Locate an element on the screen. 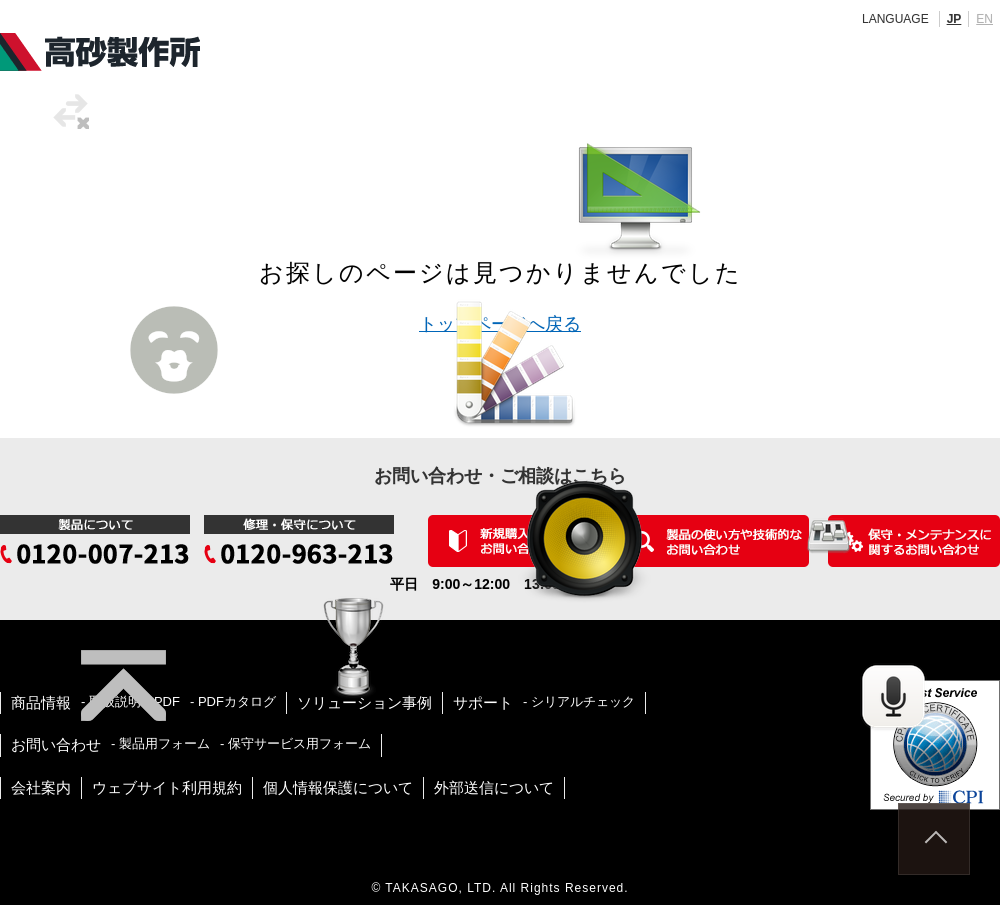 This screenshot has width=1000, height=905. scroll to top of page is located at coordinates (123, 685).